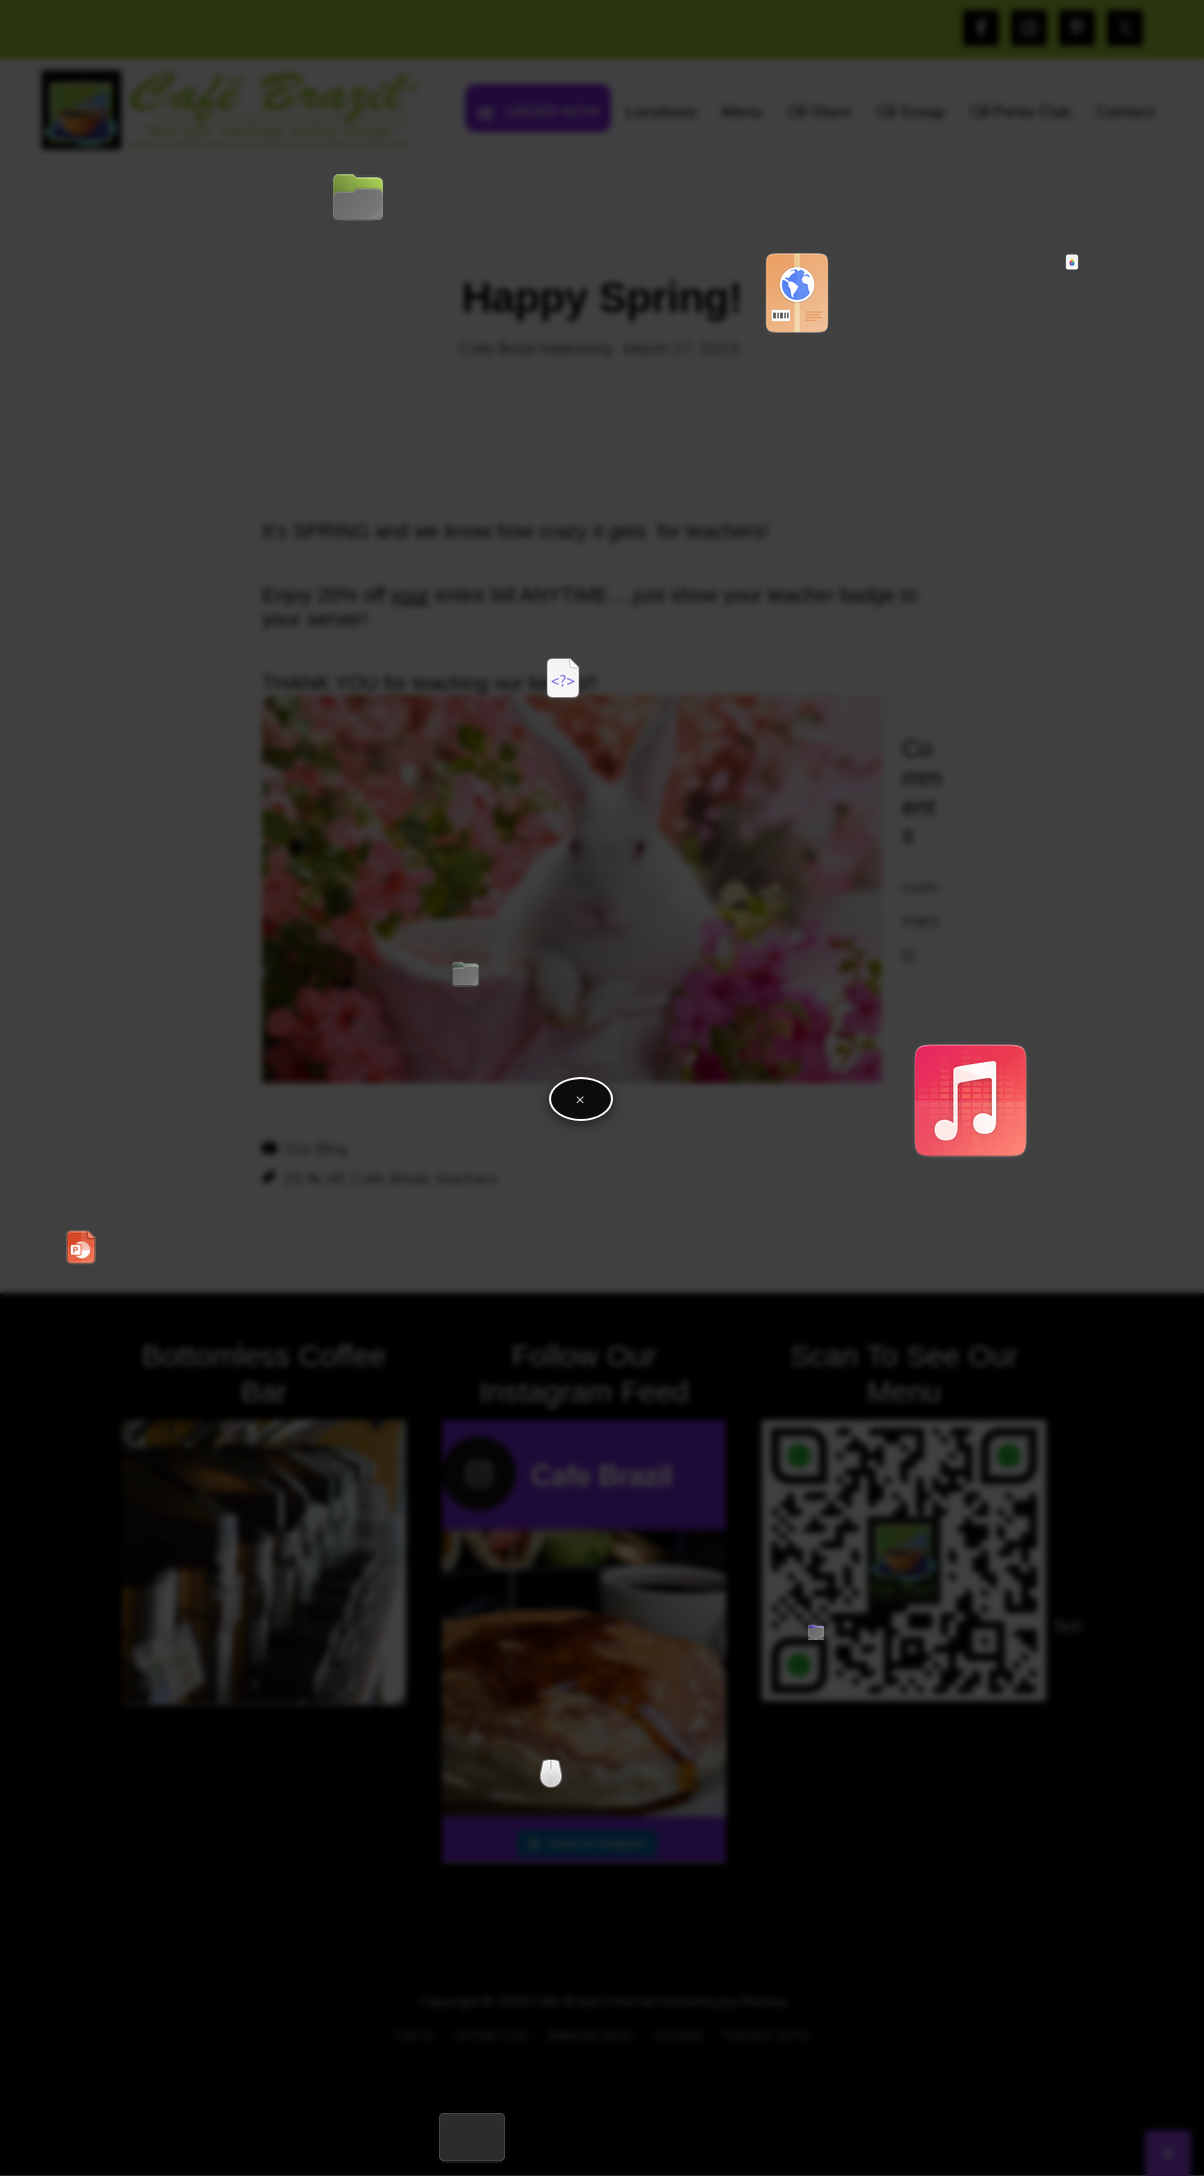  What do you see at coordinates (472, 2137) in the screenshot?
I see `indicates a connected bluetooth device` at bounding box center [472, 2137].